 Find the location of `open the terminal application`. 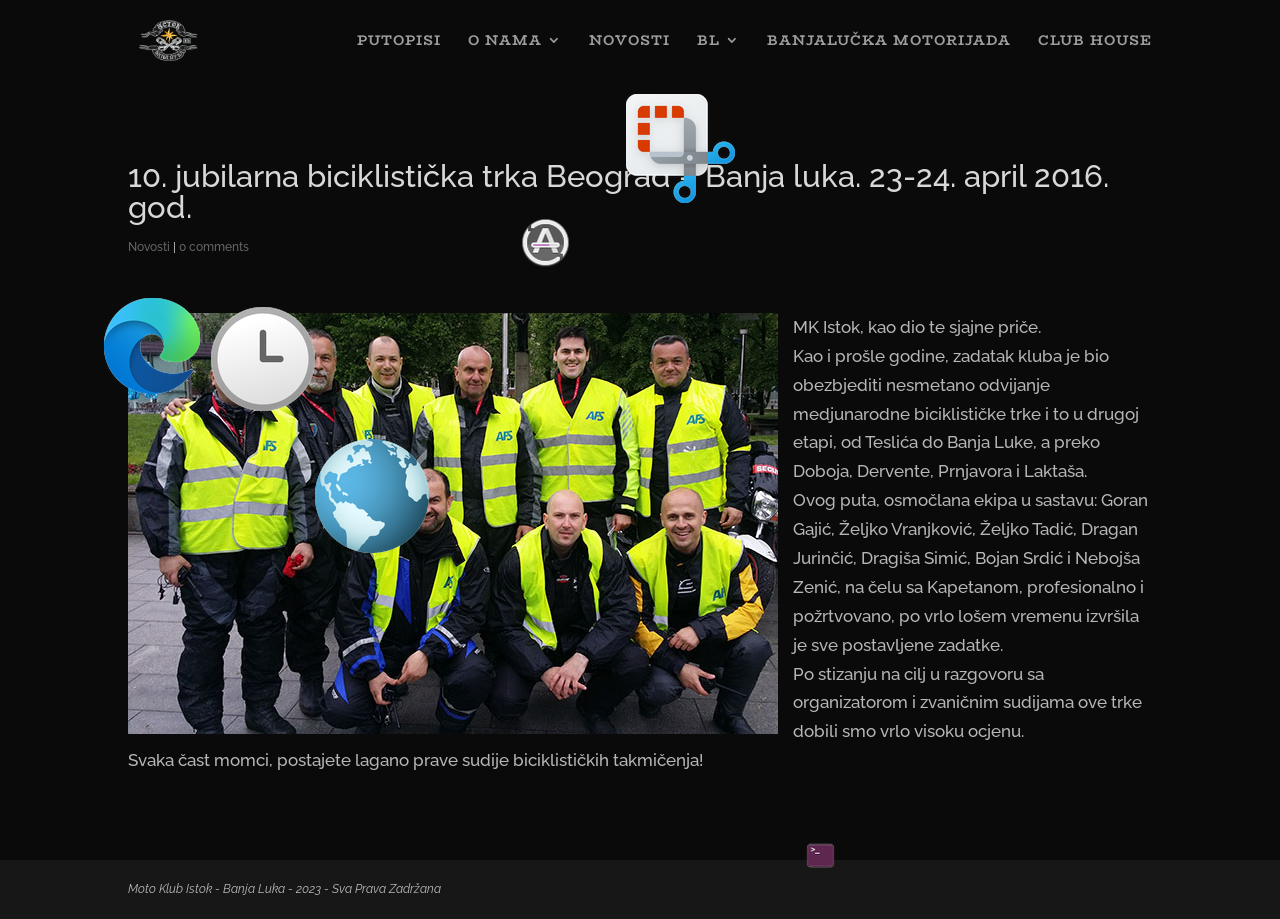

open the terminal application is located at coordinates (820, 855).